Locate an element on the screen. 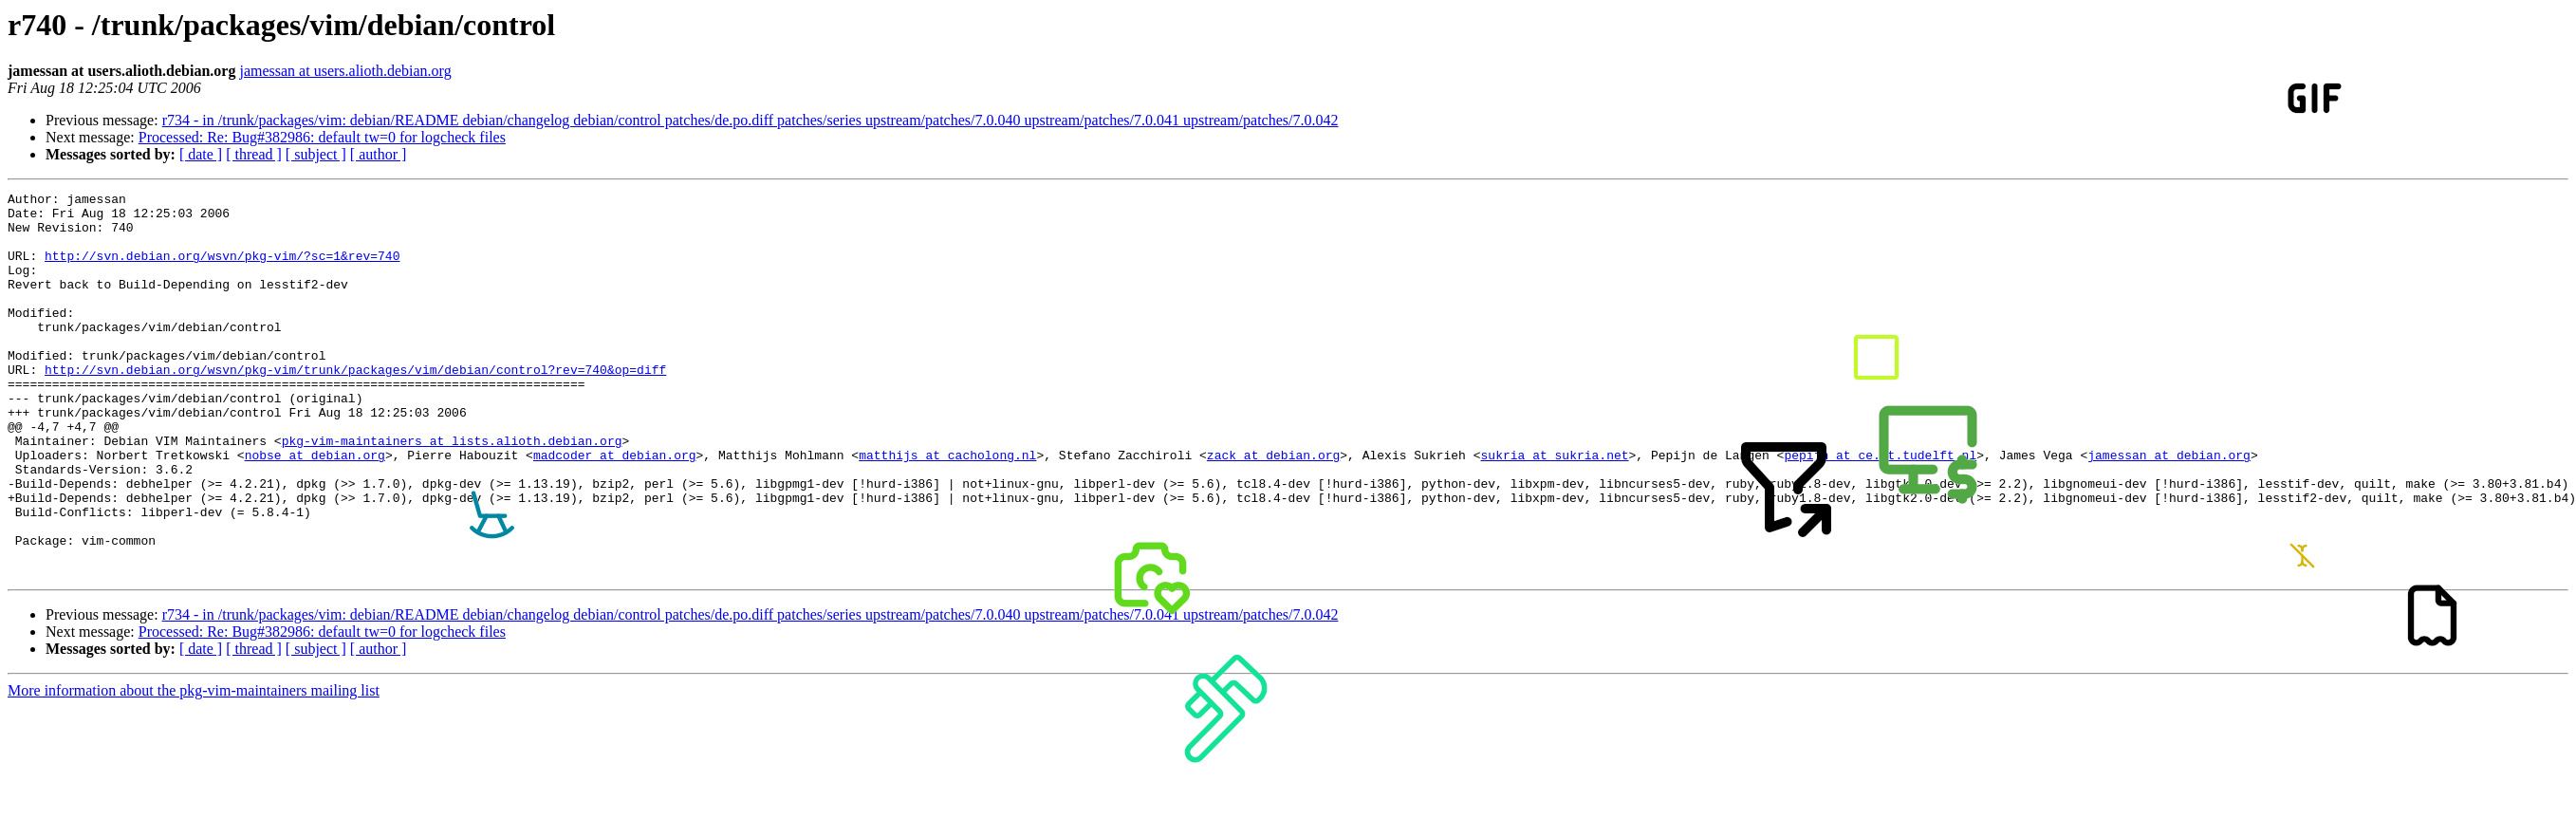 The height and width of the screenshot is (818, 2576). insert a gif into your message is located at coordinates (2314, 98).